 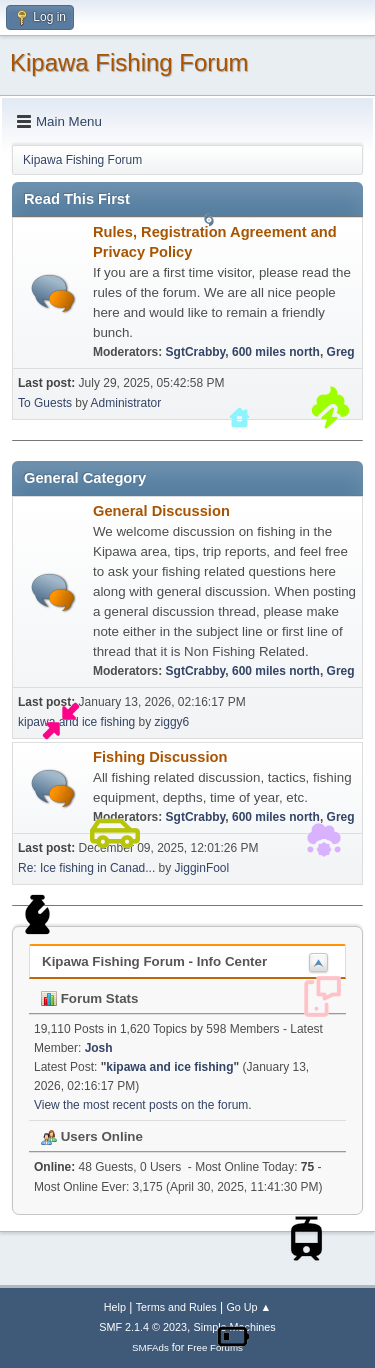 What do you see at coordinates (37, 914) in the screenshot?
I see `represents the bishop piece in a chess game` at bounding box center [37, 914].